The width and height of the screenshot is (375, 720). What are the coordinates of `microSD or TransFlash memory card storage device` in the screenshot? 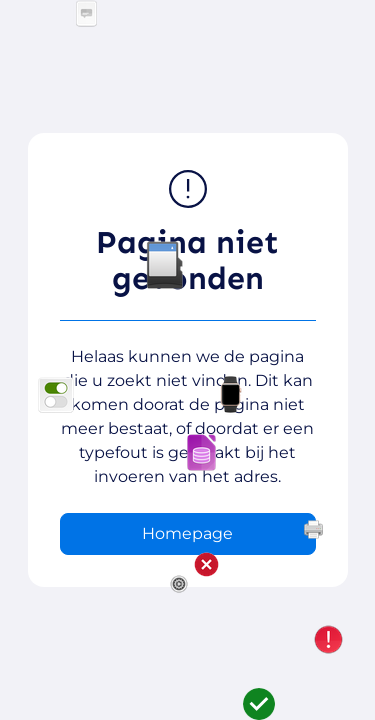 It's located at (165, 265).